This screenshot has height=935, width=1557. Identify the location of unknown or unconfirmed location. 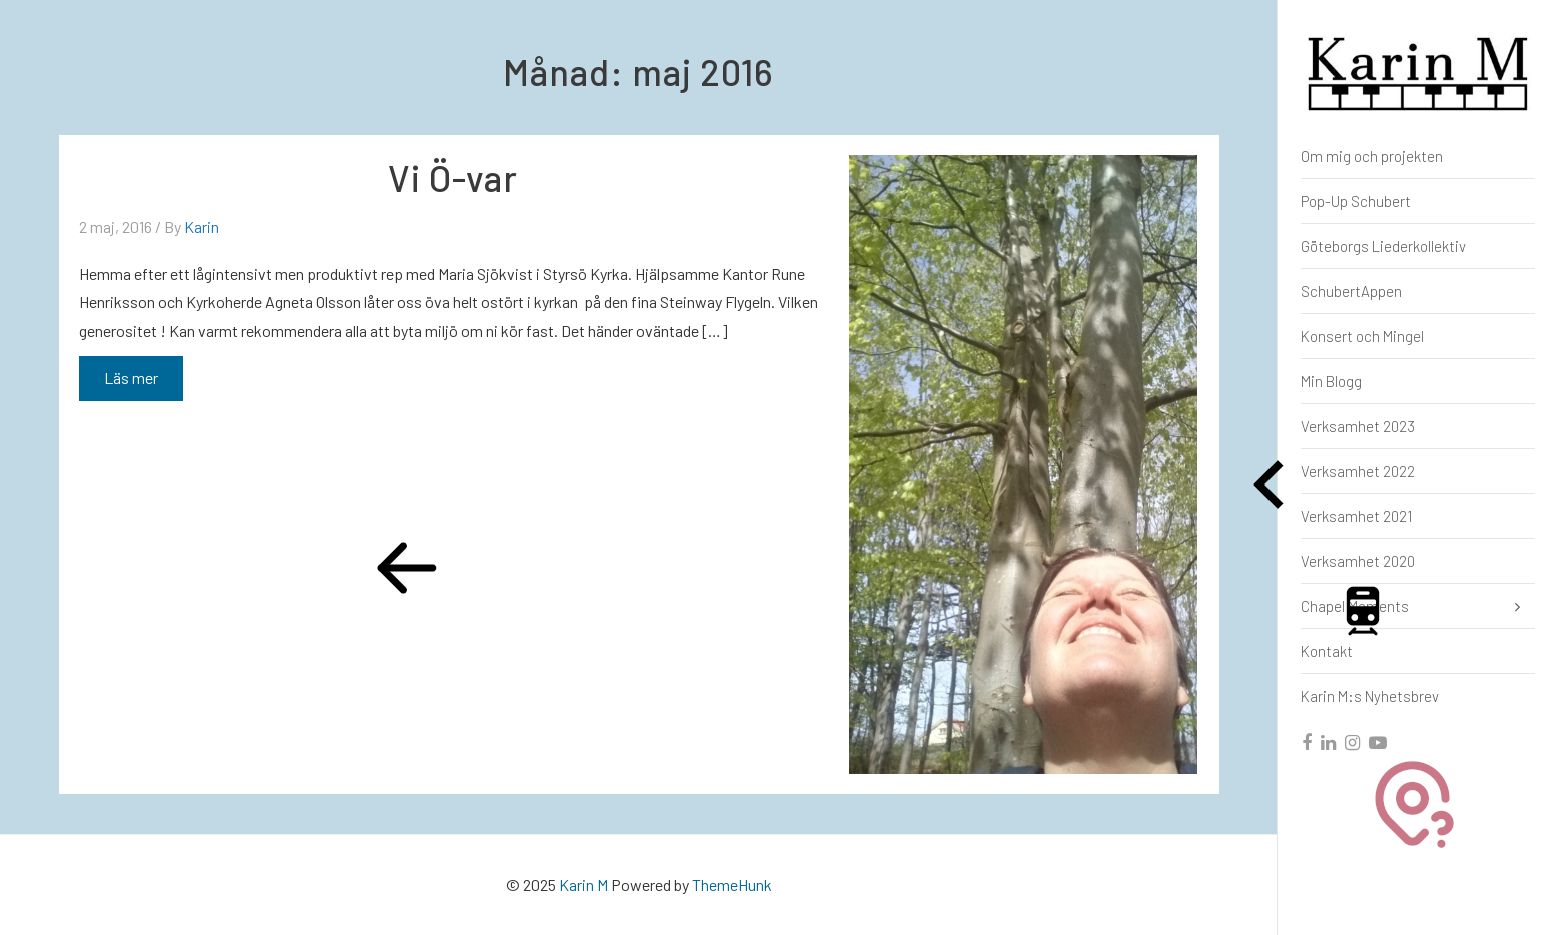
(1412, 802).